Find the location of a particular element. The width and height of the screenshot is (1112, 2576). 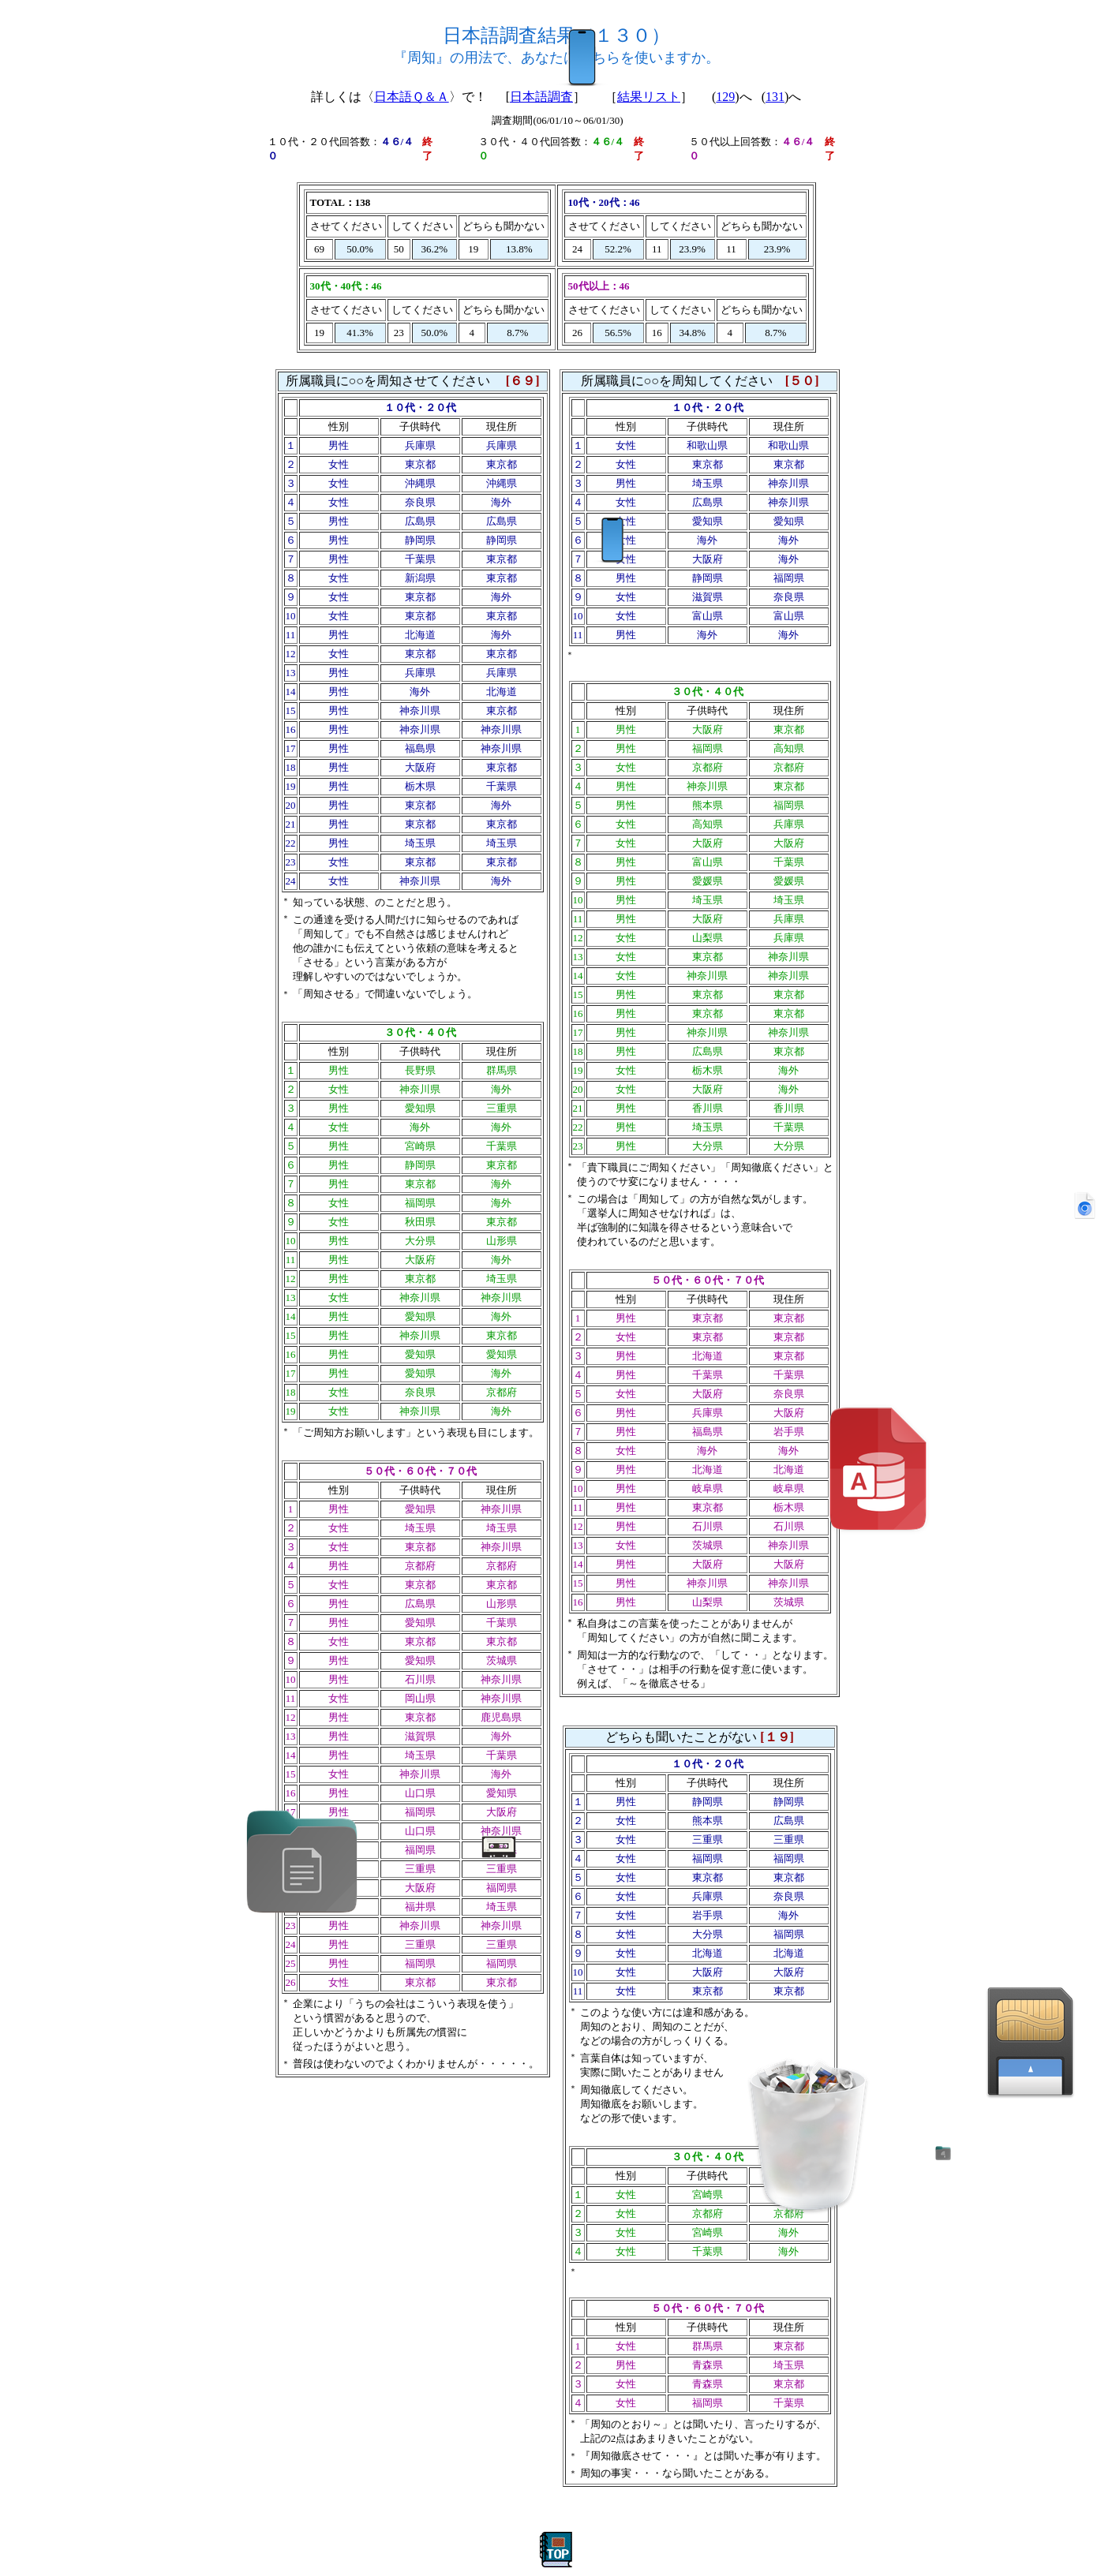

iPhone 16 device icon is located at coordinates (582, 58).